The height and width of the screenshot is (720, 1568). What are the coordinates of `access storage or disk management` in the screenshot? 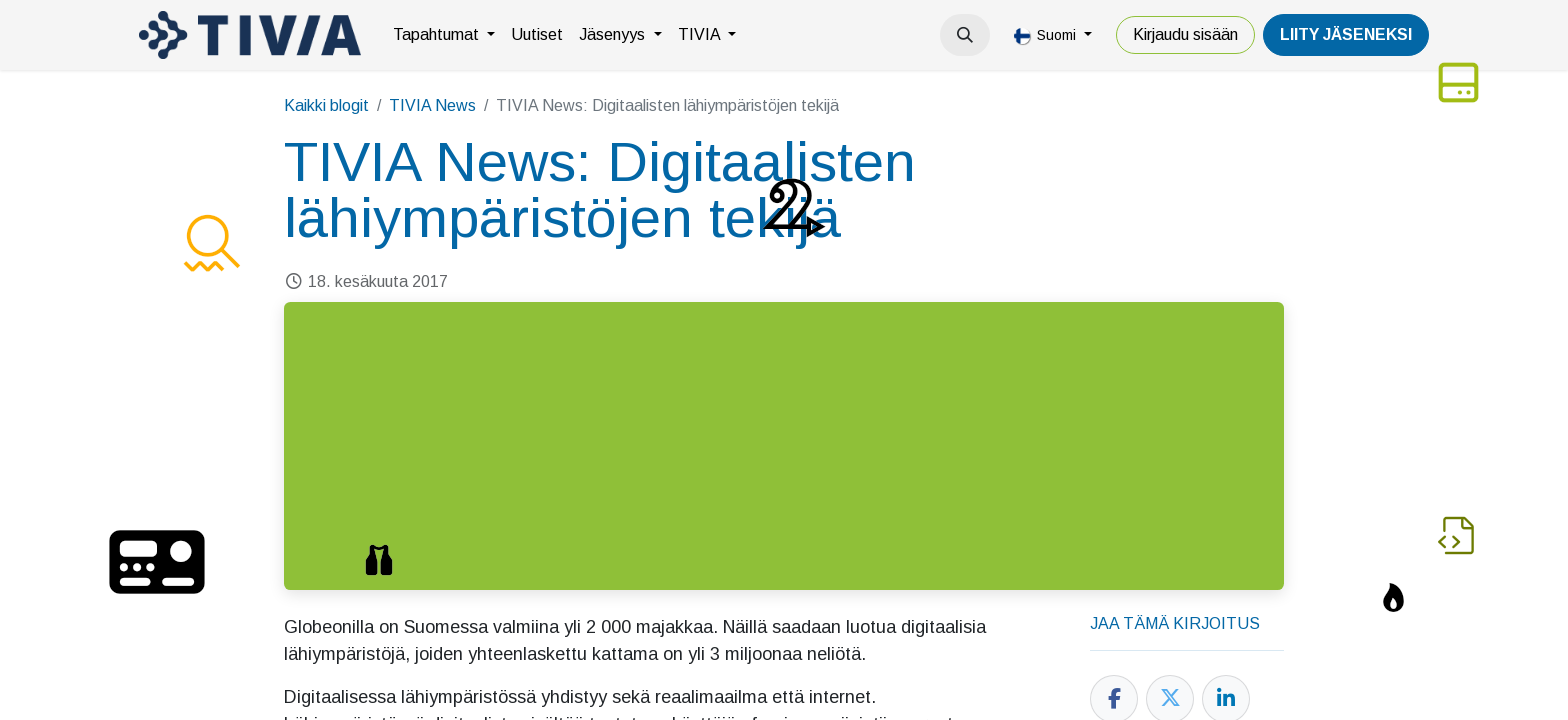 It's located at (1458, 82).